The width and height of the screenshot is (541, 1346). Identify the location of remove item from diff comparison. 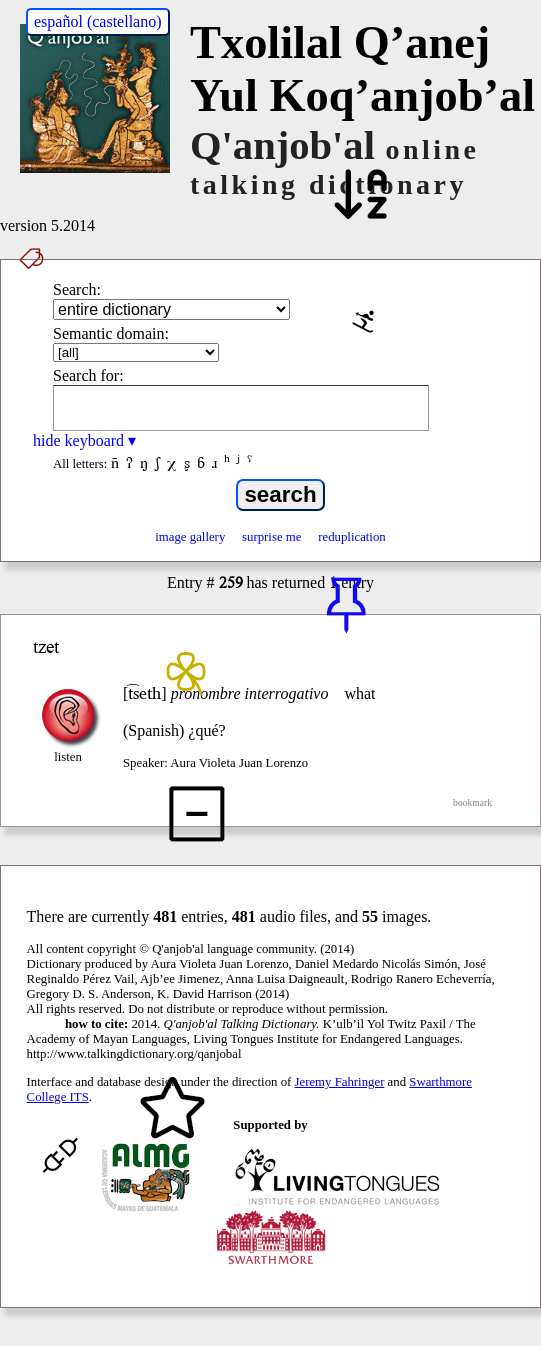
(199, 816).